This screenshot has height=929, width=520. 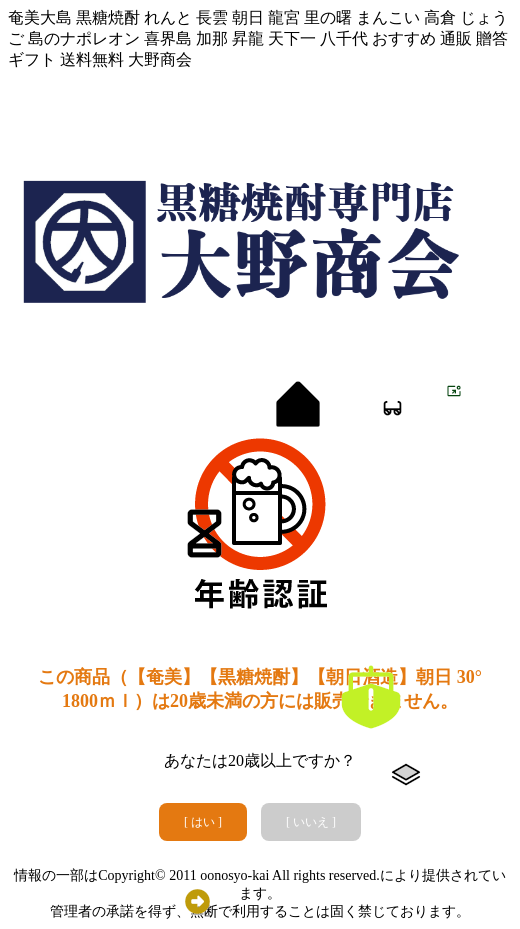 I want to click on toggle cool or casual display mode, so click(x=392, y=408).